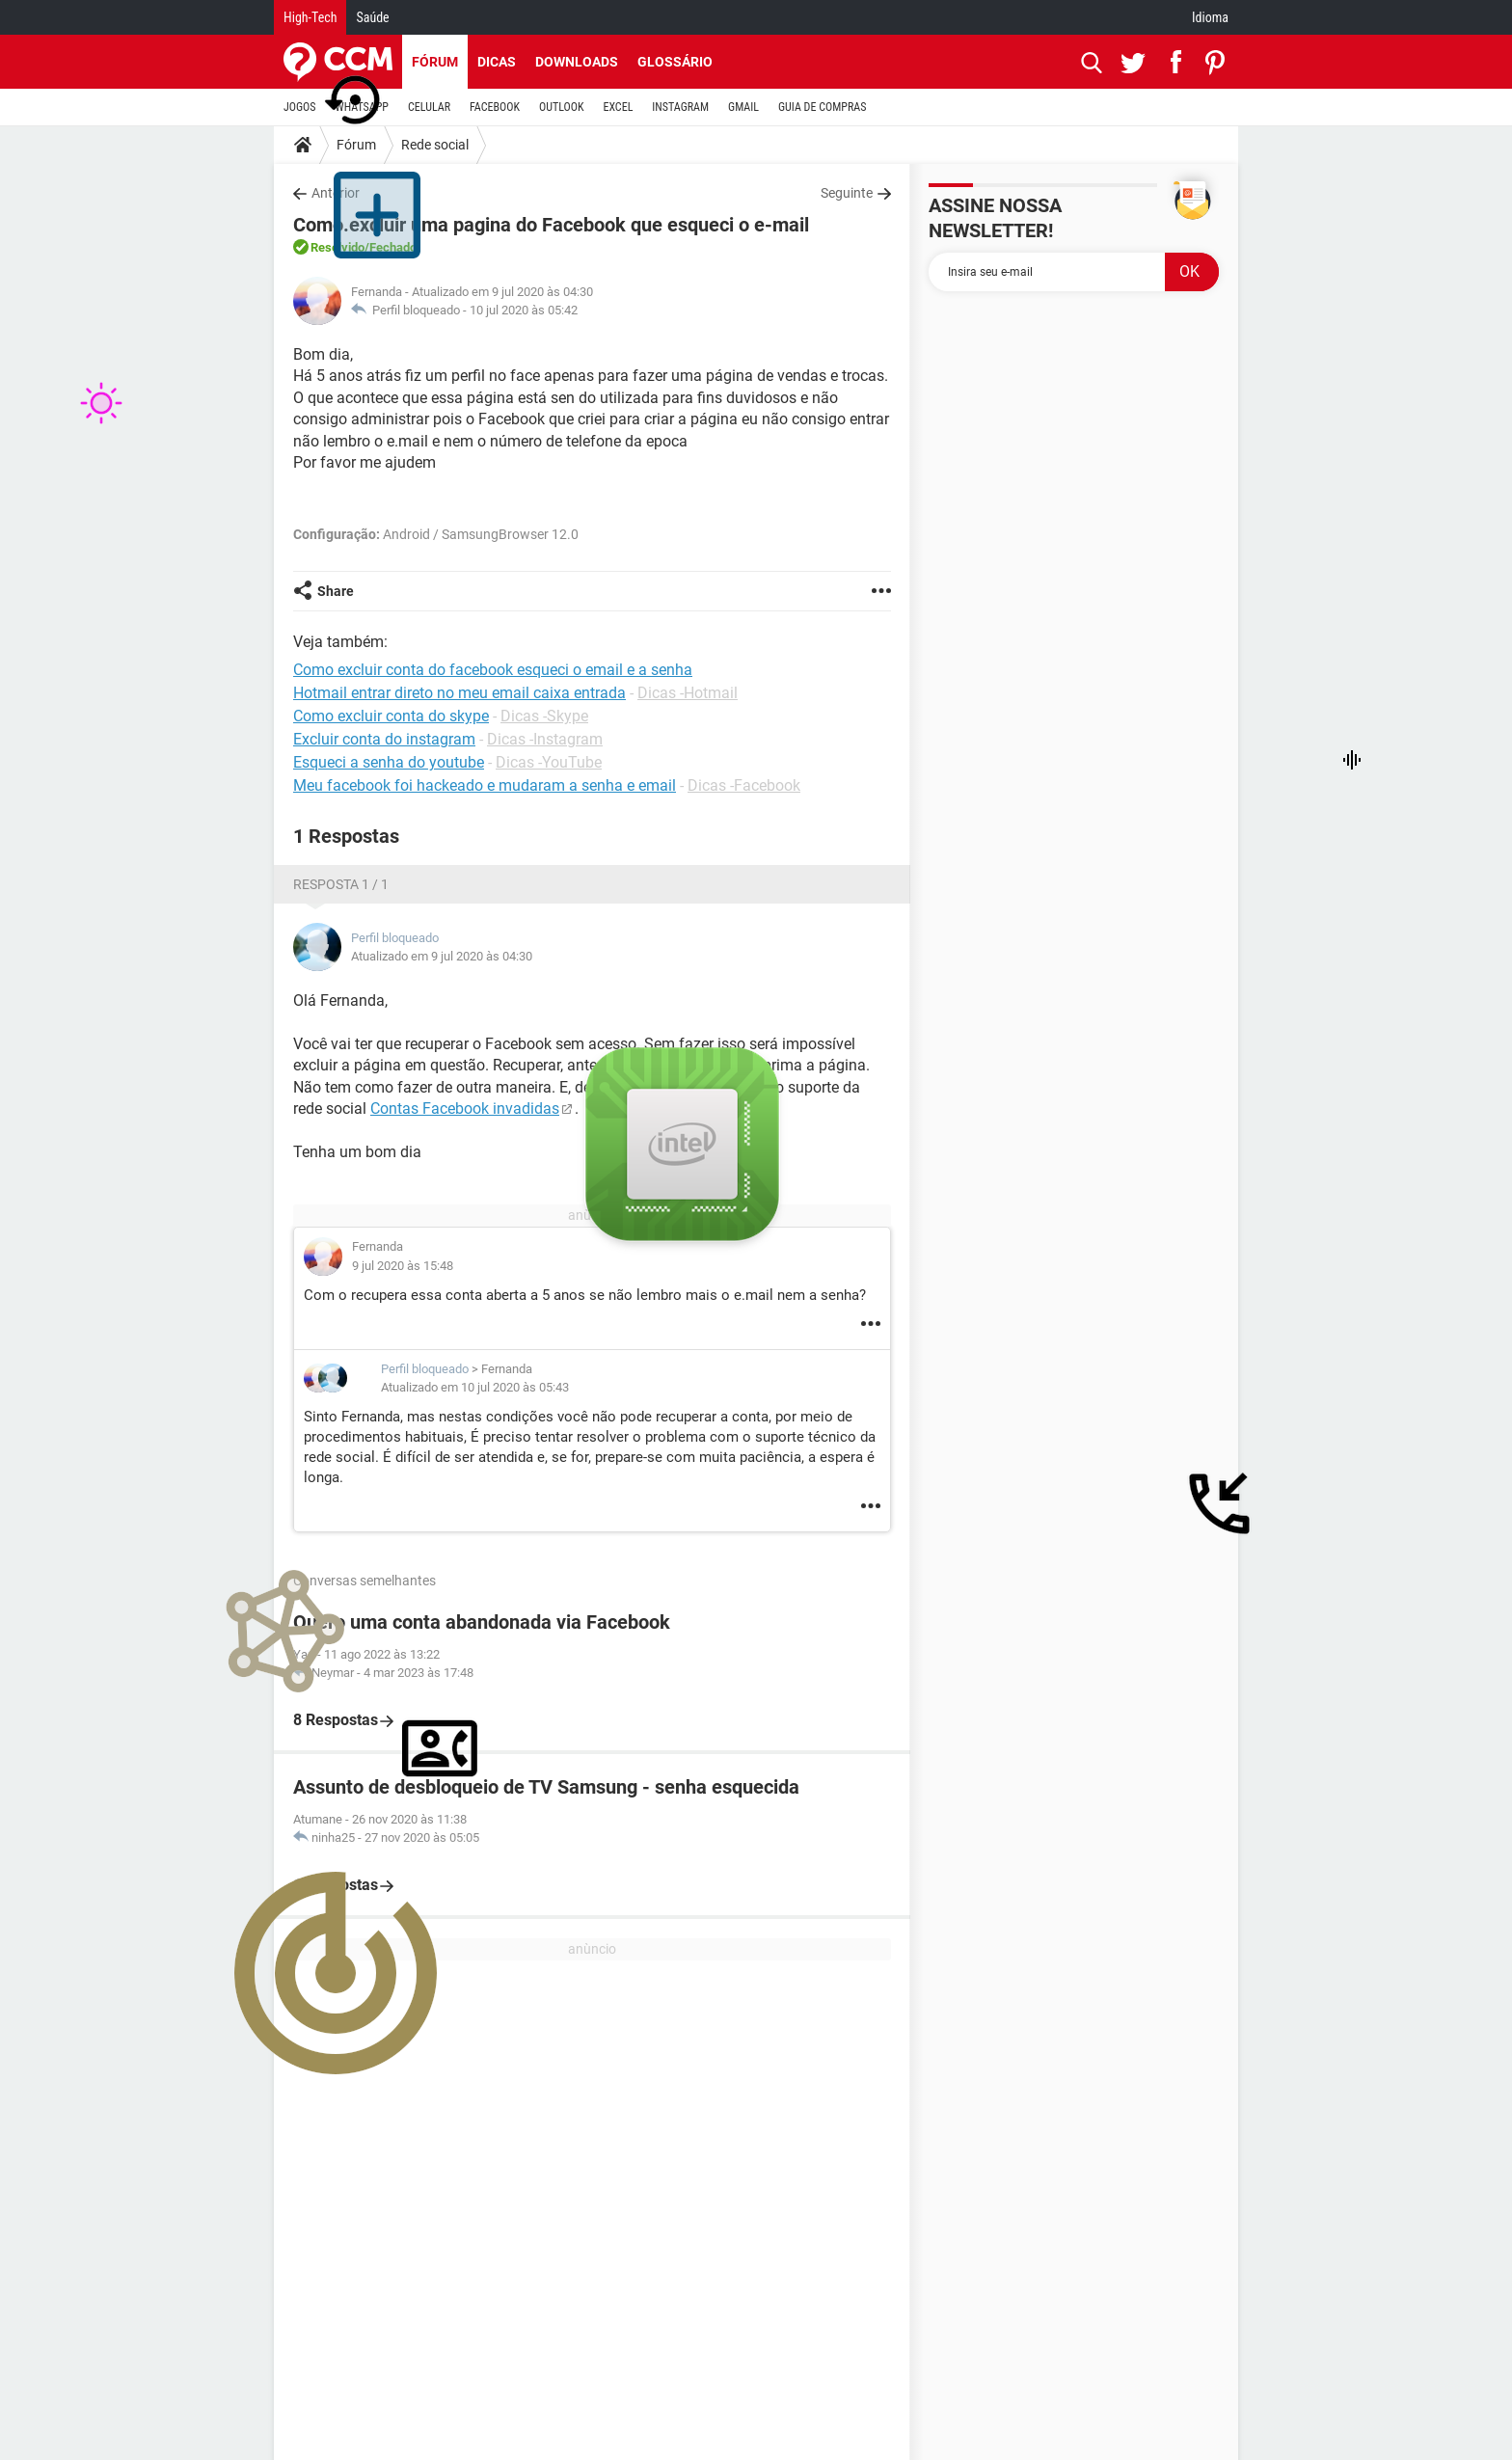  Describe the element at coordinates (355, 99) in the screenshot. I see `restore settings to a previous backup` at that location.